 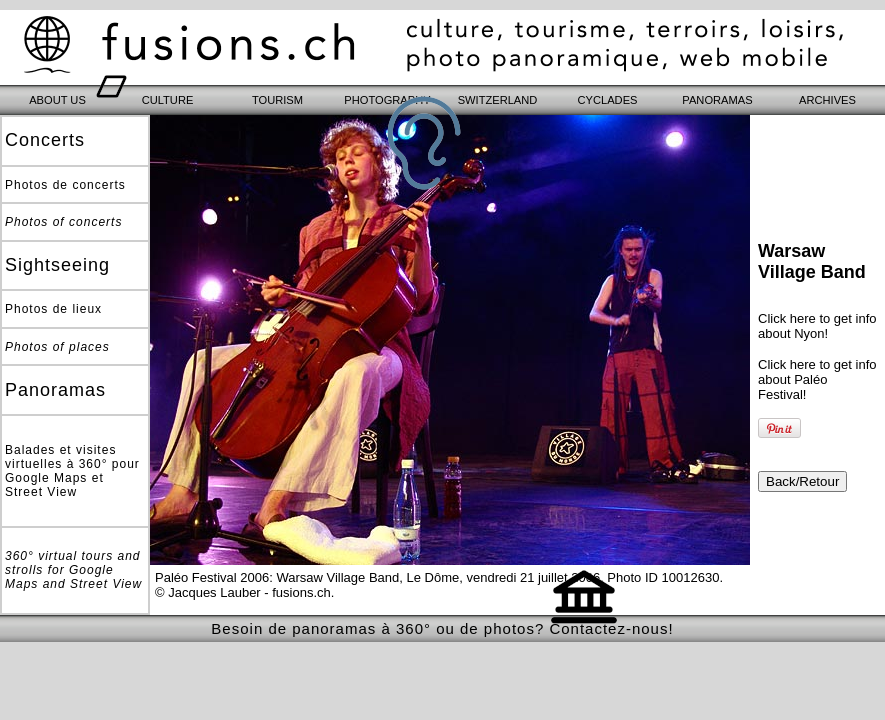 I want to click on access audio or hearing settings, so click(x=424, y=143).